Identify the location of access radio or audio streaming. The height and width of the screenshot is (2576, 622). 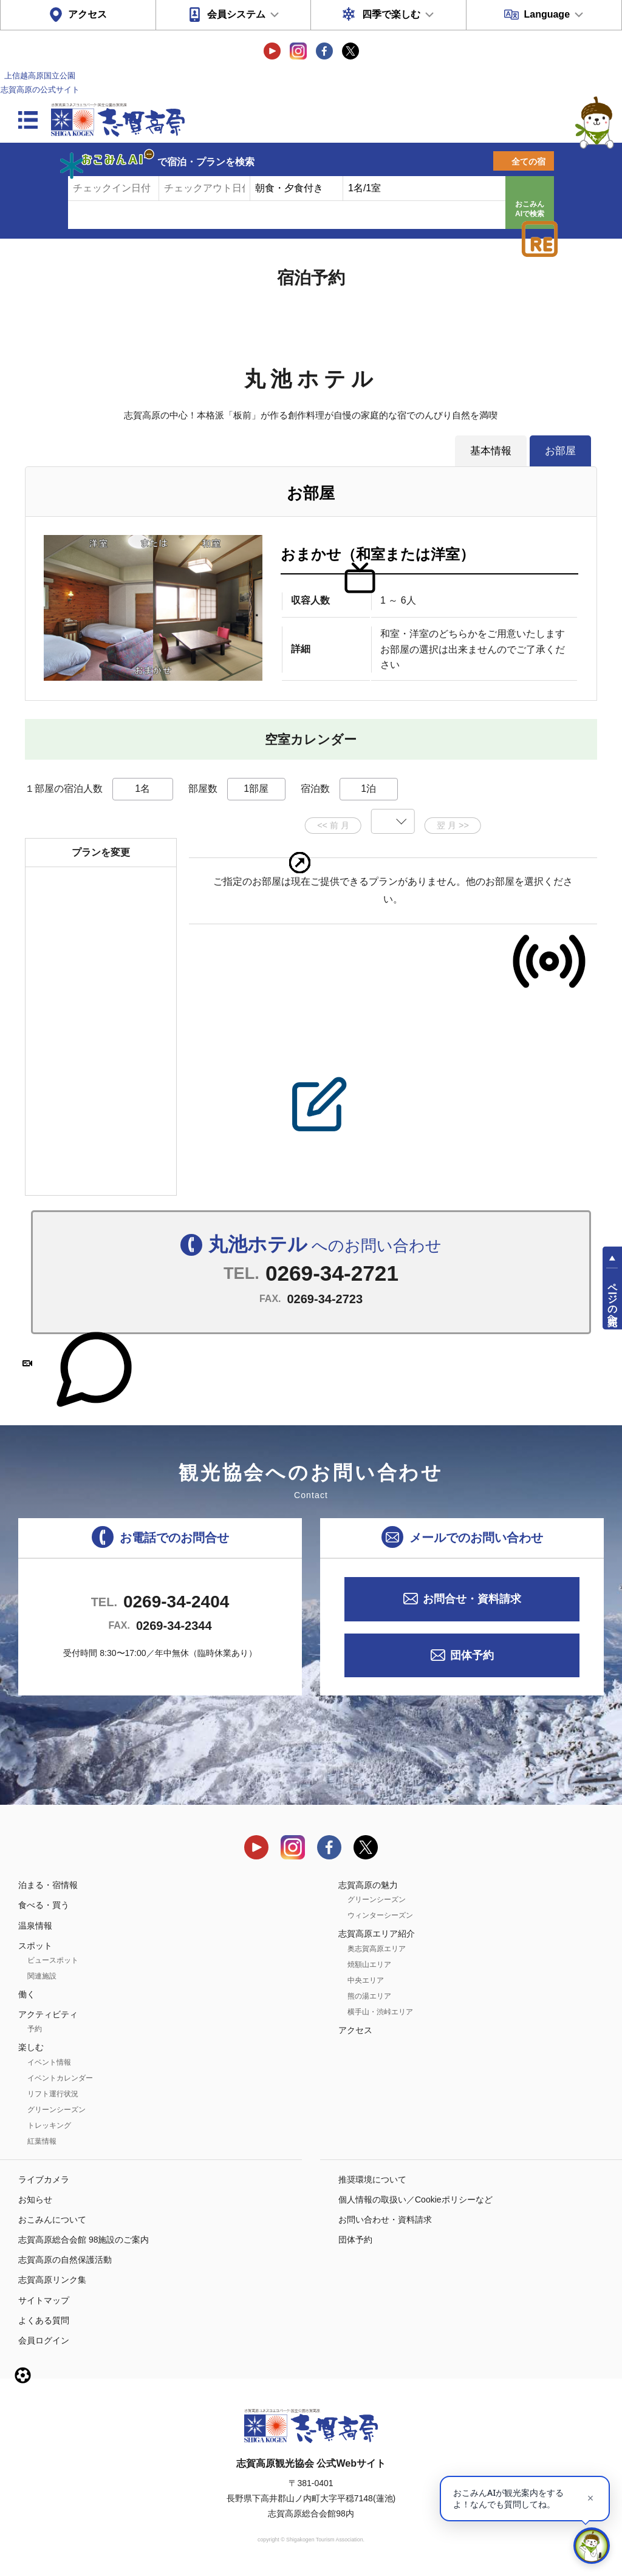
(549, 961).